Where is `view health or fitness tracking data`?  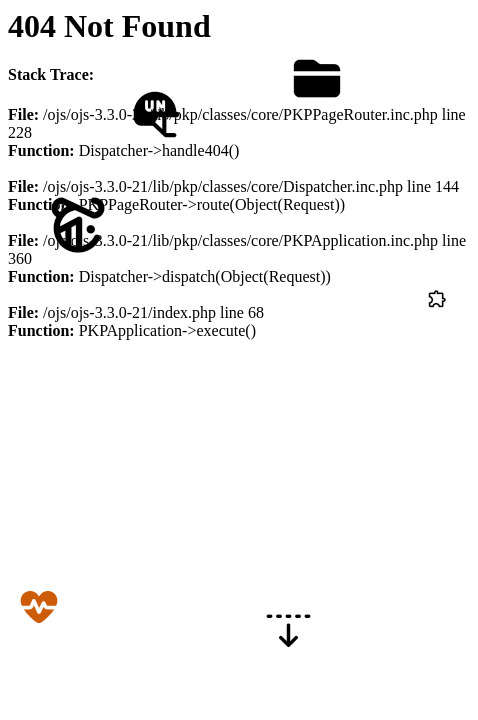 view health or fitness tracking data is located at coordinates (39, 607).